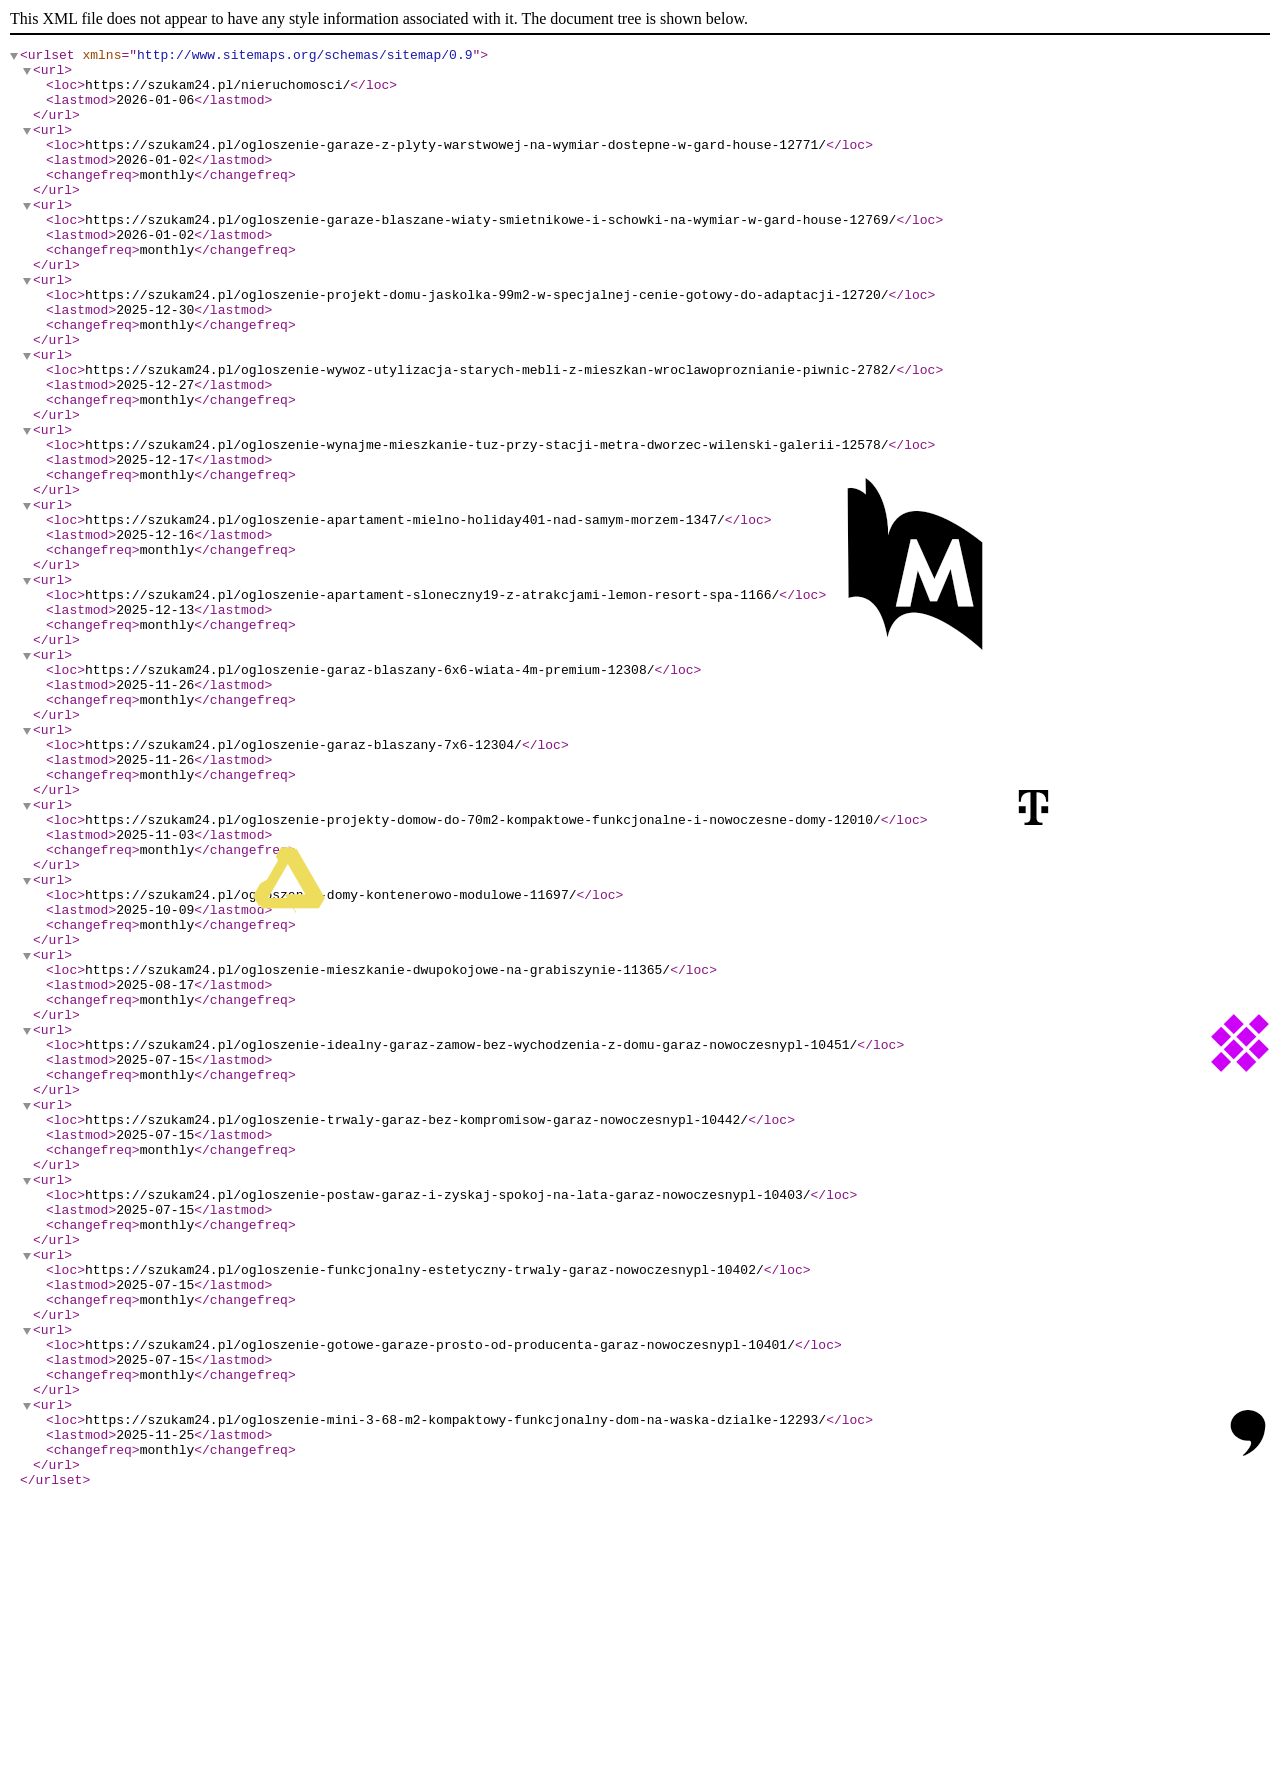  What do you see at coordinates (1248, 1433) in the screenshot?
I see `open the Monoprix app or website` at bounding box center [1248, 1433].